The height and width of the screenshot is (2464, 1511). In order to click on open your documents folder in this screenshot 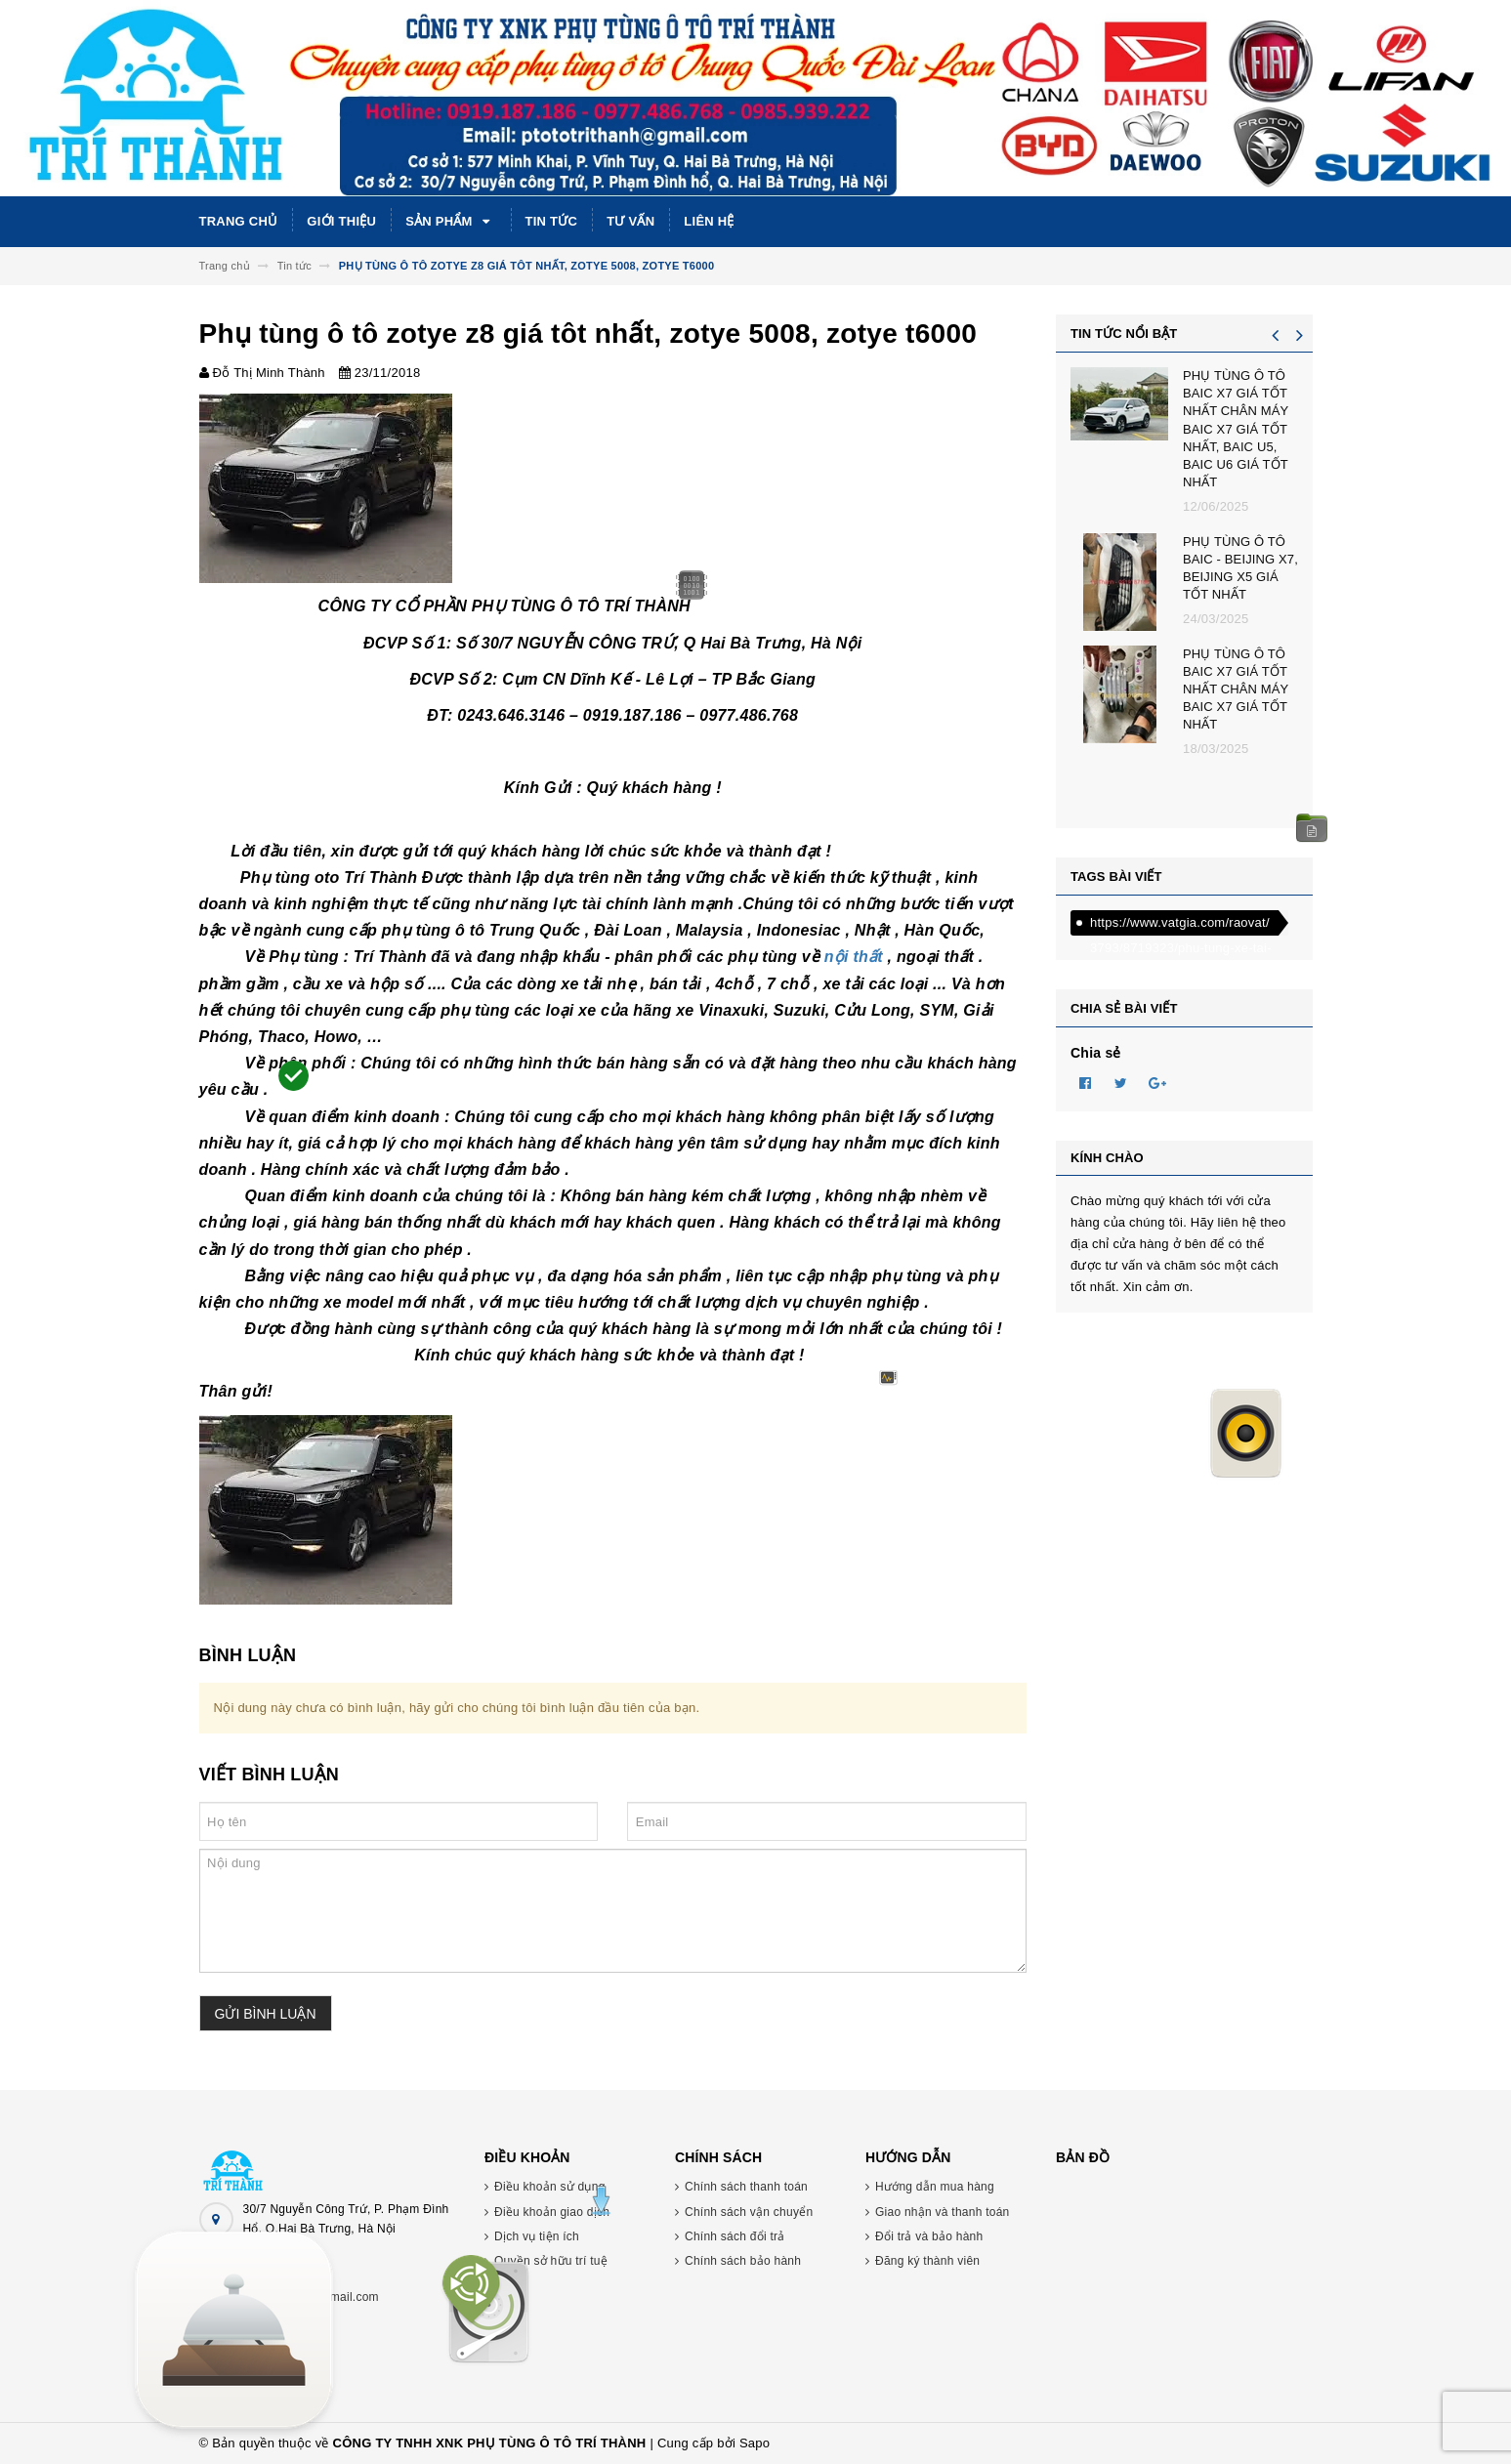, I will do `click(1312, 827)`.